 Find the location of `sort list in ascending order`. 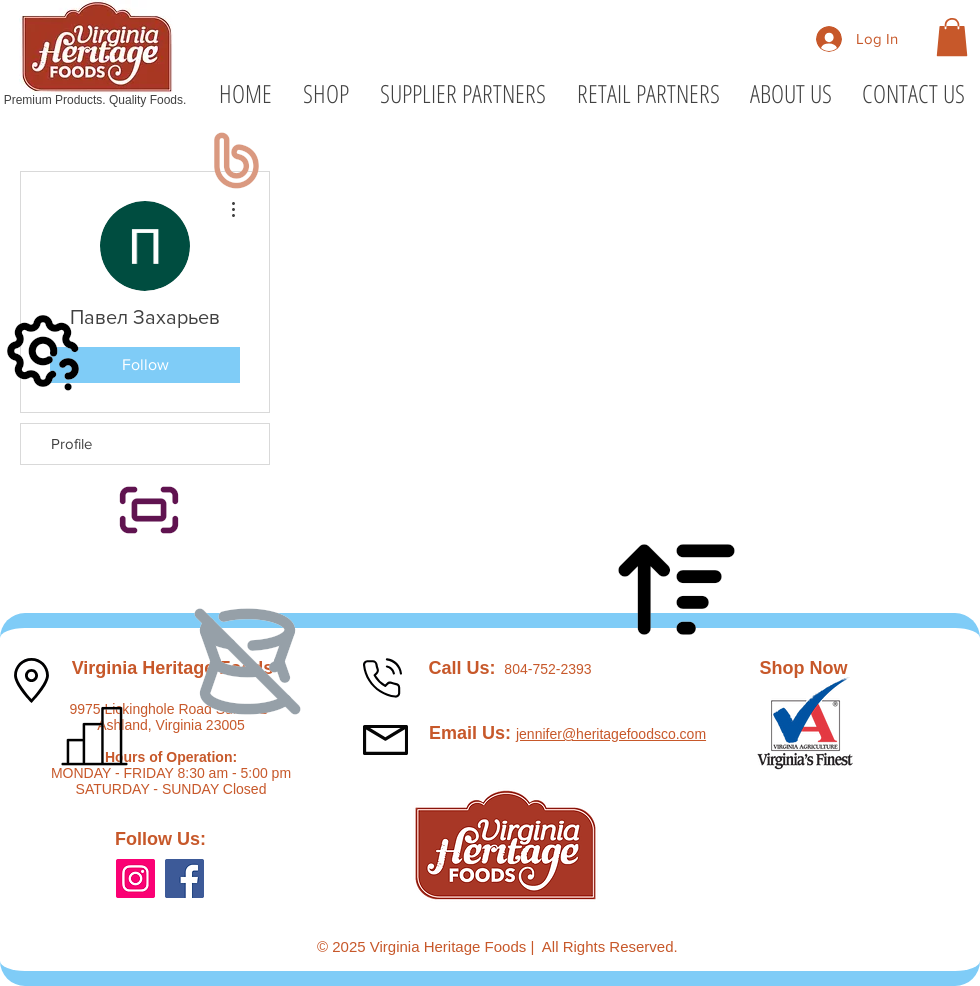

sort list in ascending order is located at coordinates (676, 589).